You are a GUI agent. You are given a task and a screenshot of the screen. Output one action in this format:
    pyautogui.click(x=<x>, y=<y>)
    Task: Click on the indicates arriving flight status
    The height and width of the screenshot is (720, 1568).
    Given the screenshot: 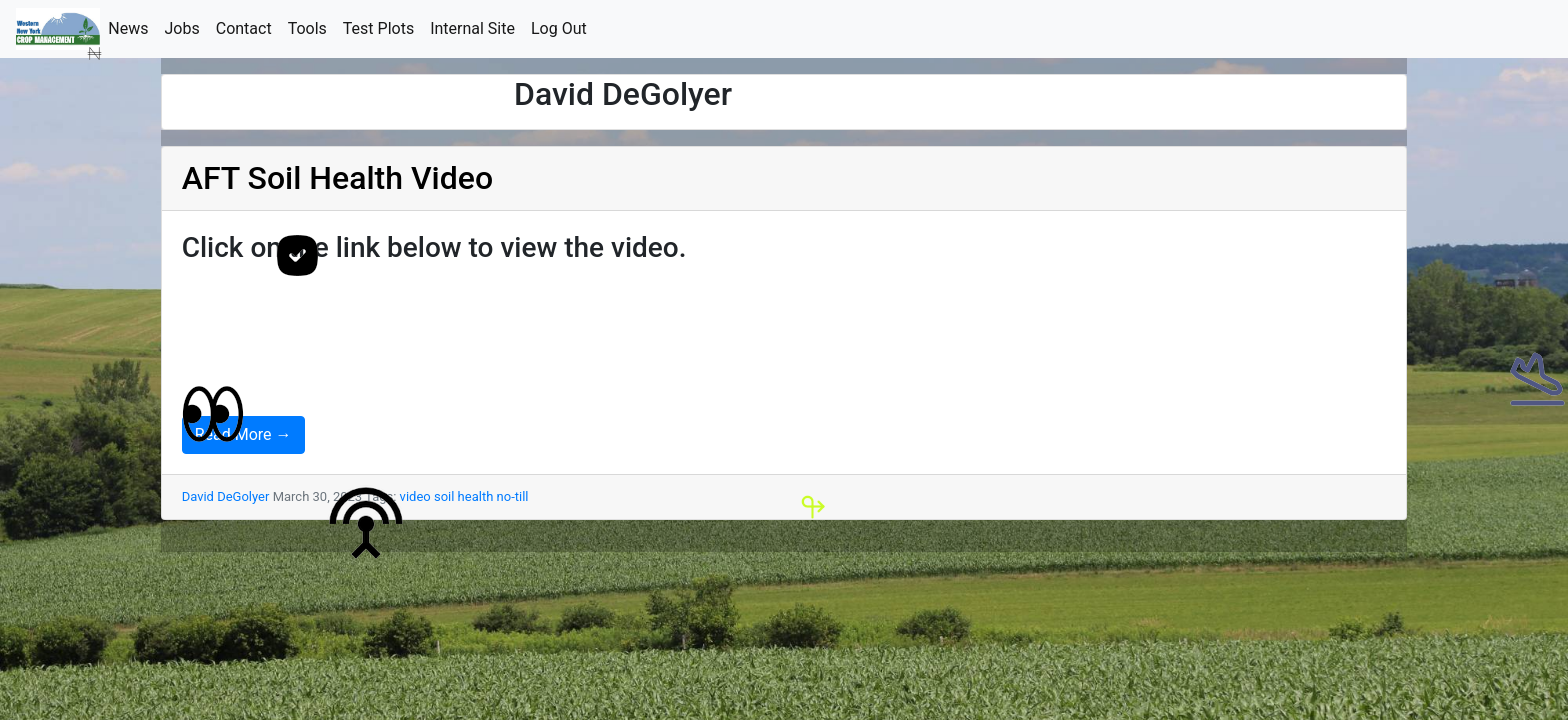 What is the action you would take?
    pyautogui.click(x=1537, y=378)
    